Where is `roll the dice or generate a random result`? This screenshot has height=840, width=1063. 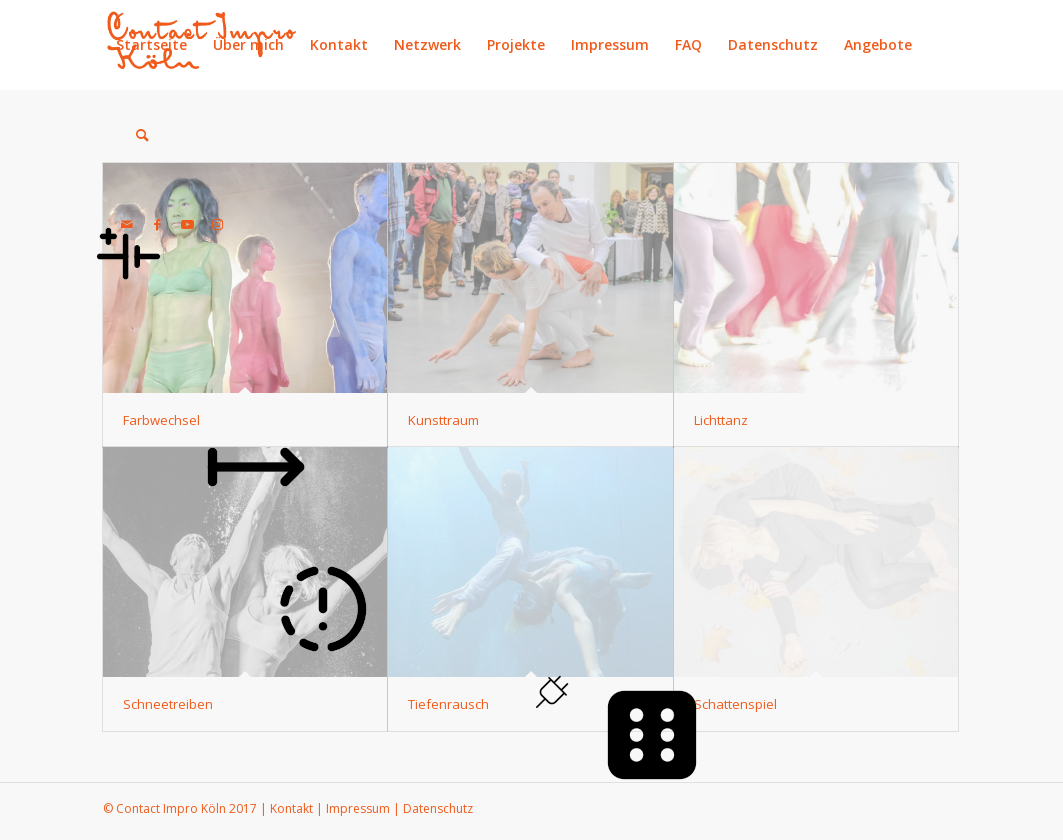
roll the dice or generate a random result is located at coordinates (652, 735).